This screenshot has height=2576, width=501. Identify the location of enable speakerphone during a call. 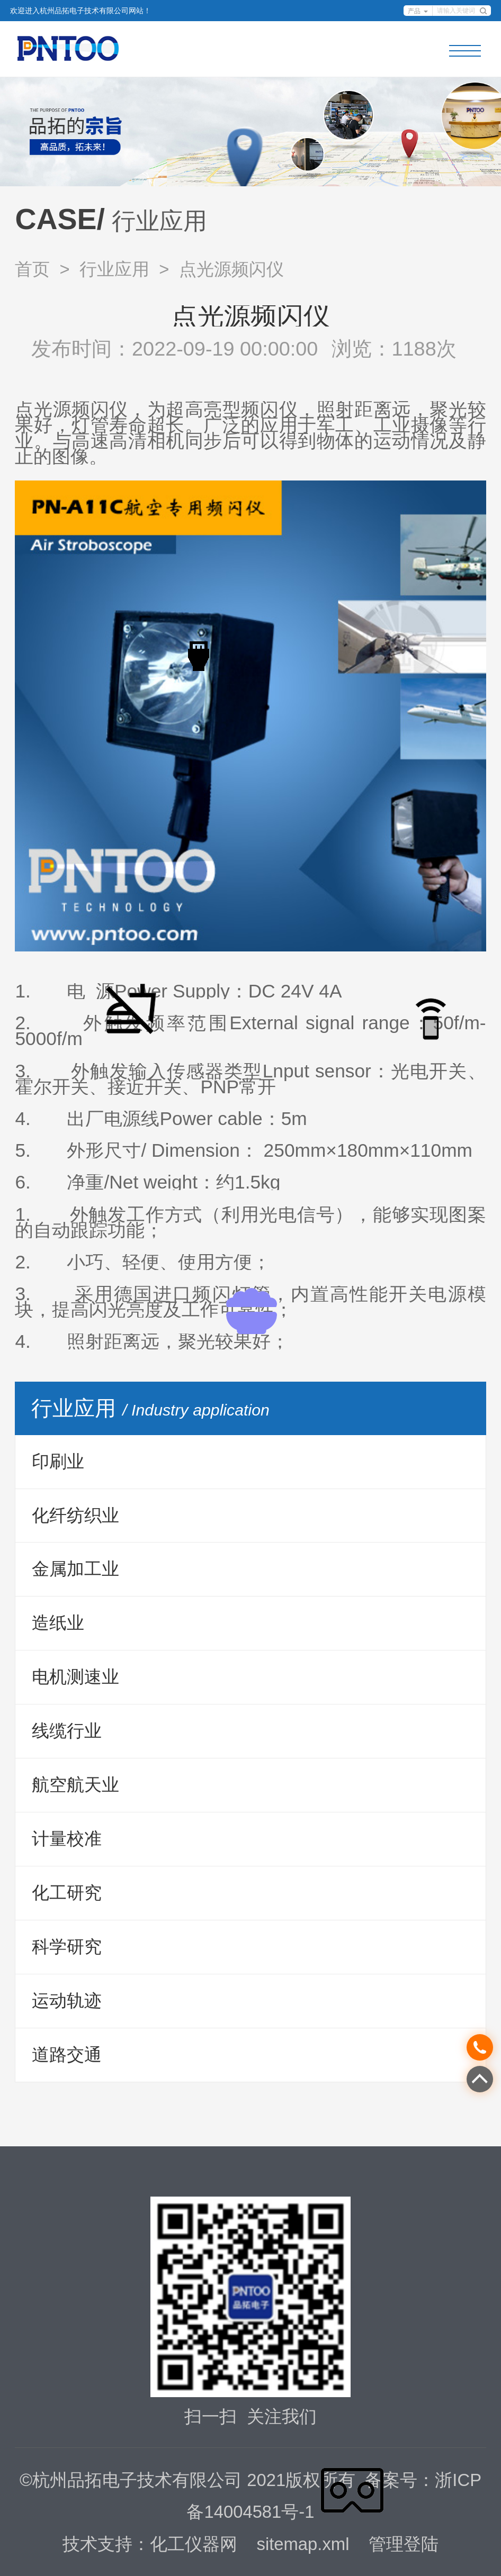
(431, 1020).